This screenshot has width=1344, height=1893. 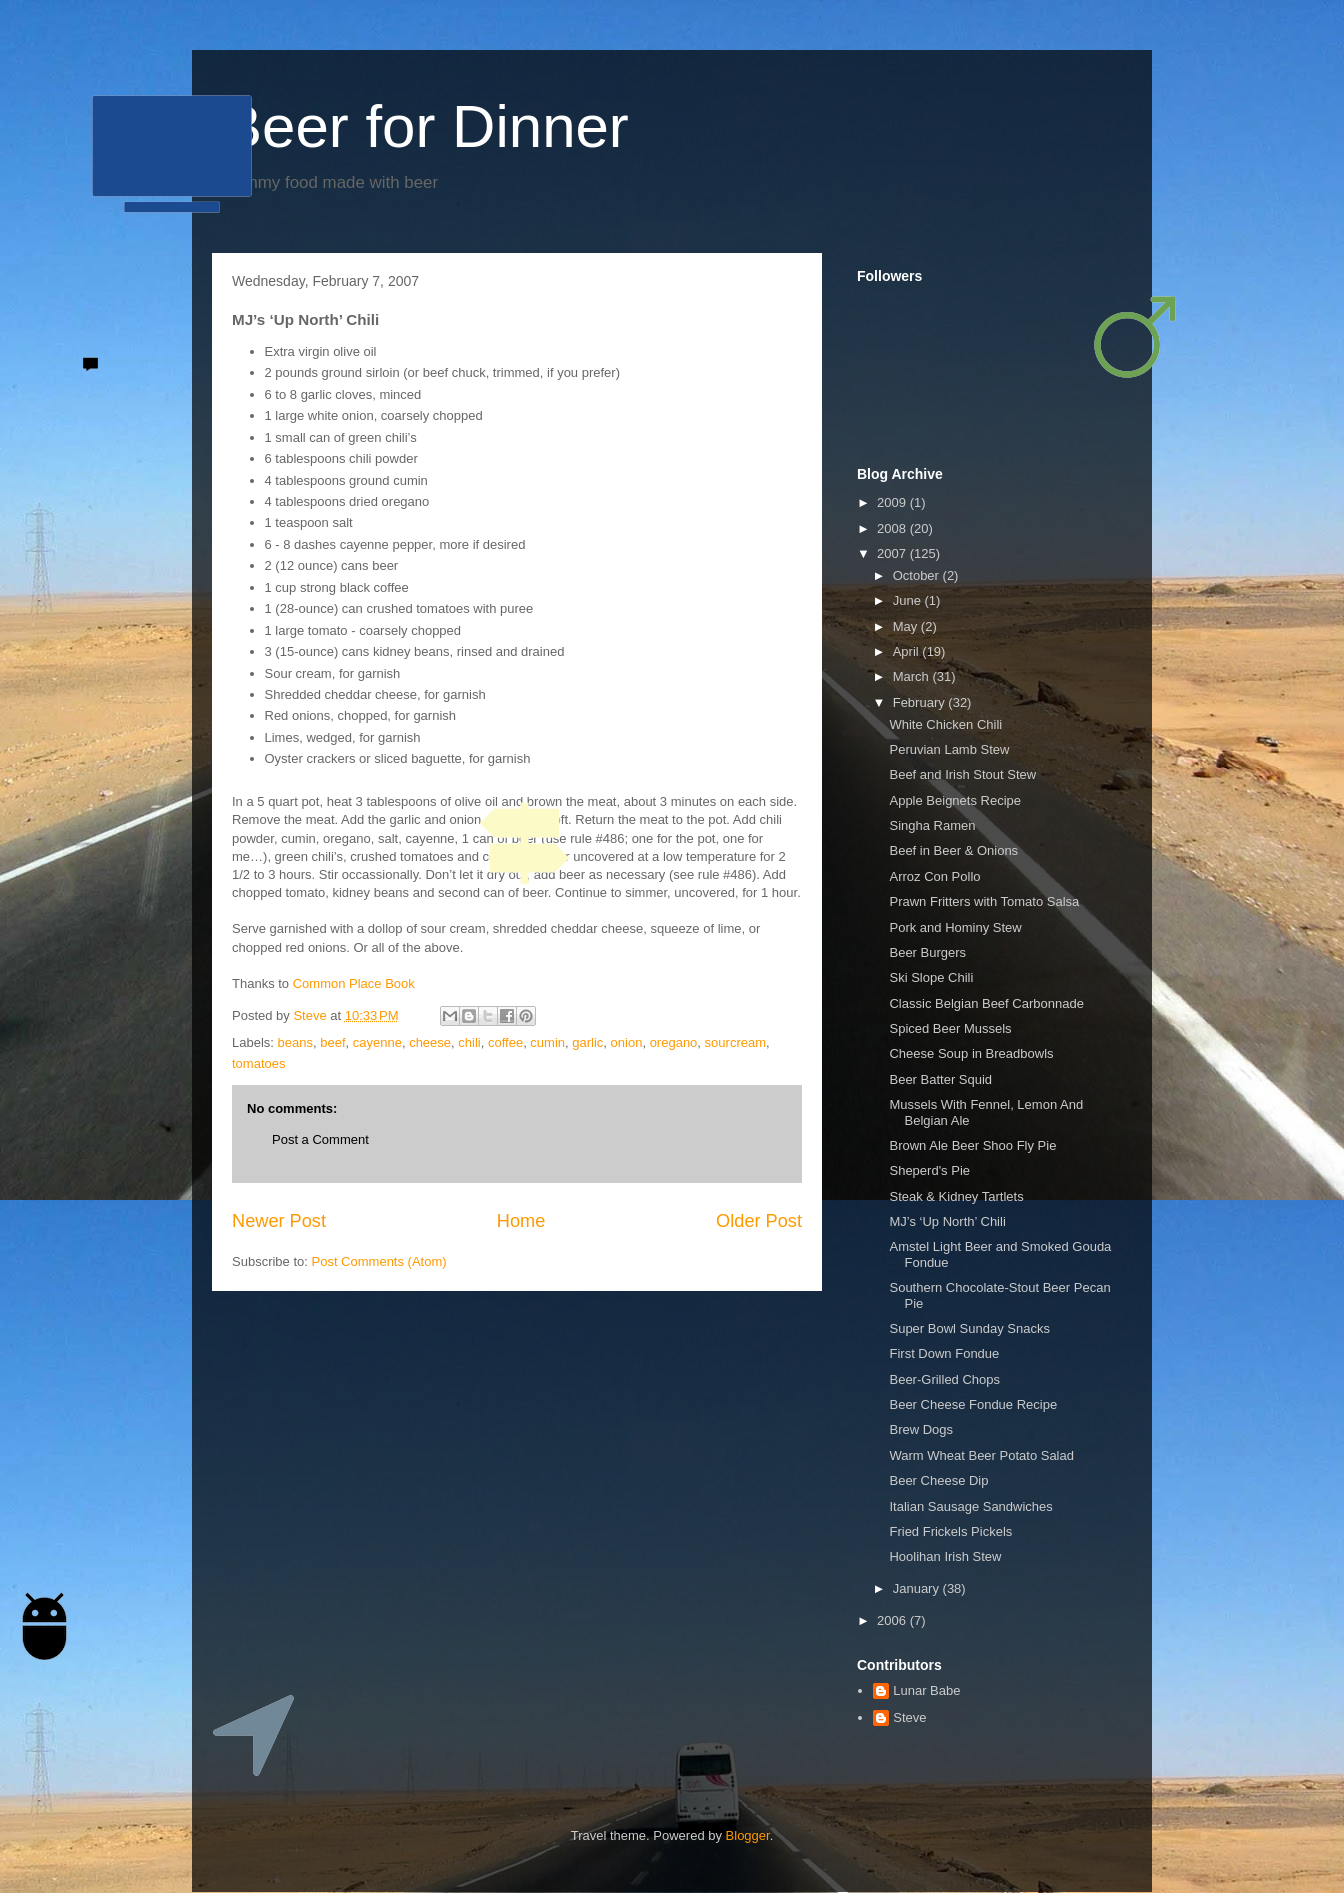 I want to click on select male gender option, so click(x=1135, y=337).